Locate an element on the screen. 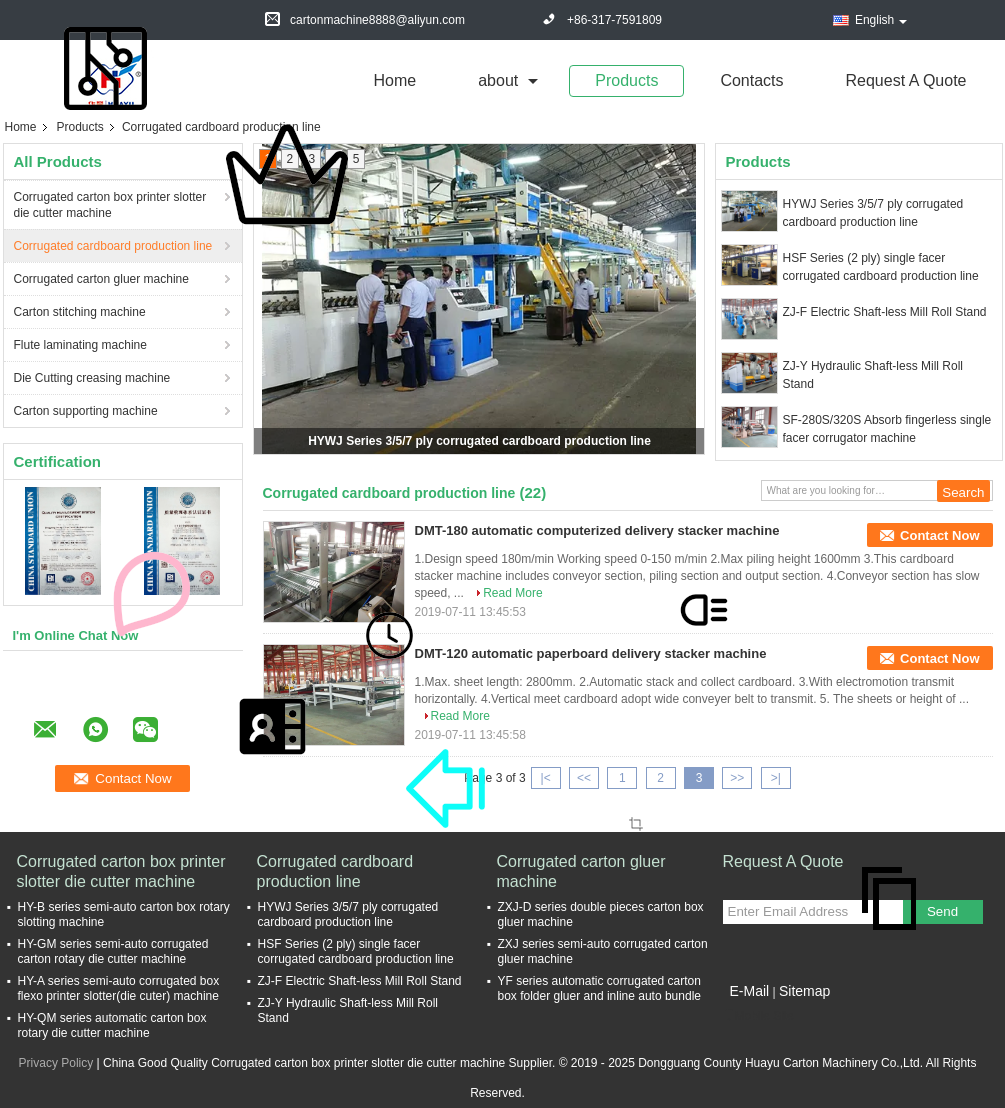  toggle vehicle headlights on or off is located at coordinates (704, 610).